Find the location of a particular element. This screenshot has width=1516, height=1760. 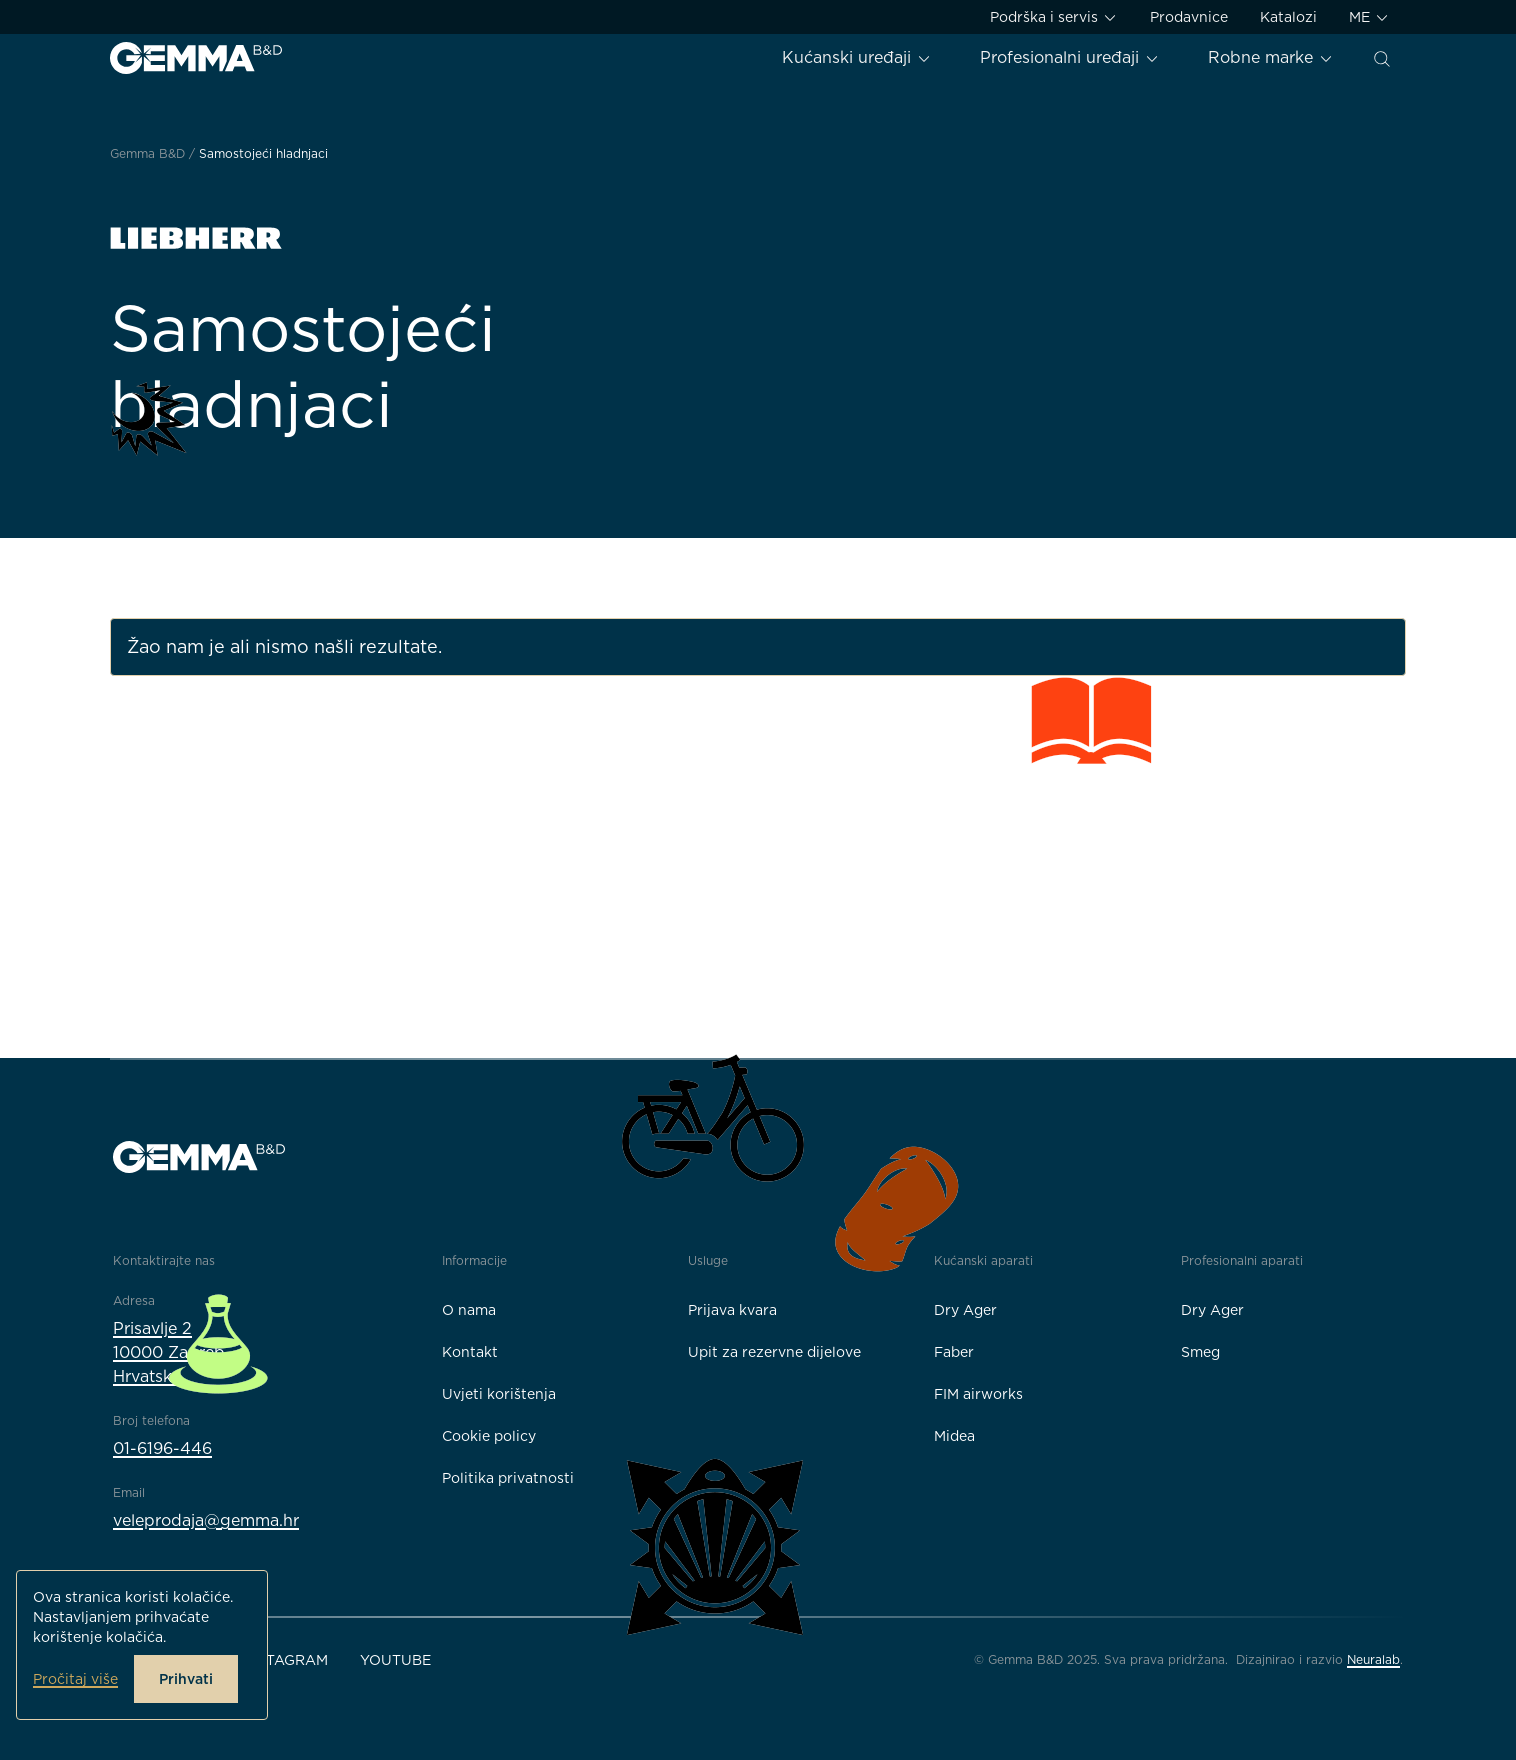

select bicycle as transportation mode is located at coordinates (713, 1118).